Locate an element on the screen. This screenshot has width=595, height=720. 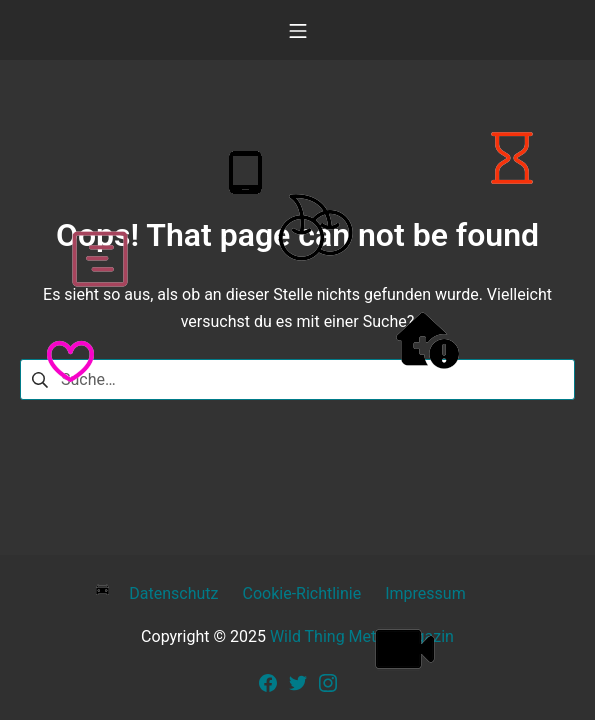
start a video call is located at coordinates (405, 649).